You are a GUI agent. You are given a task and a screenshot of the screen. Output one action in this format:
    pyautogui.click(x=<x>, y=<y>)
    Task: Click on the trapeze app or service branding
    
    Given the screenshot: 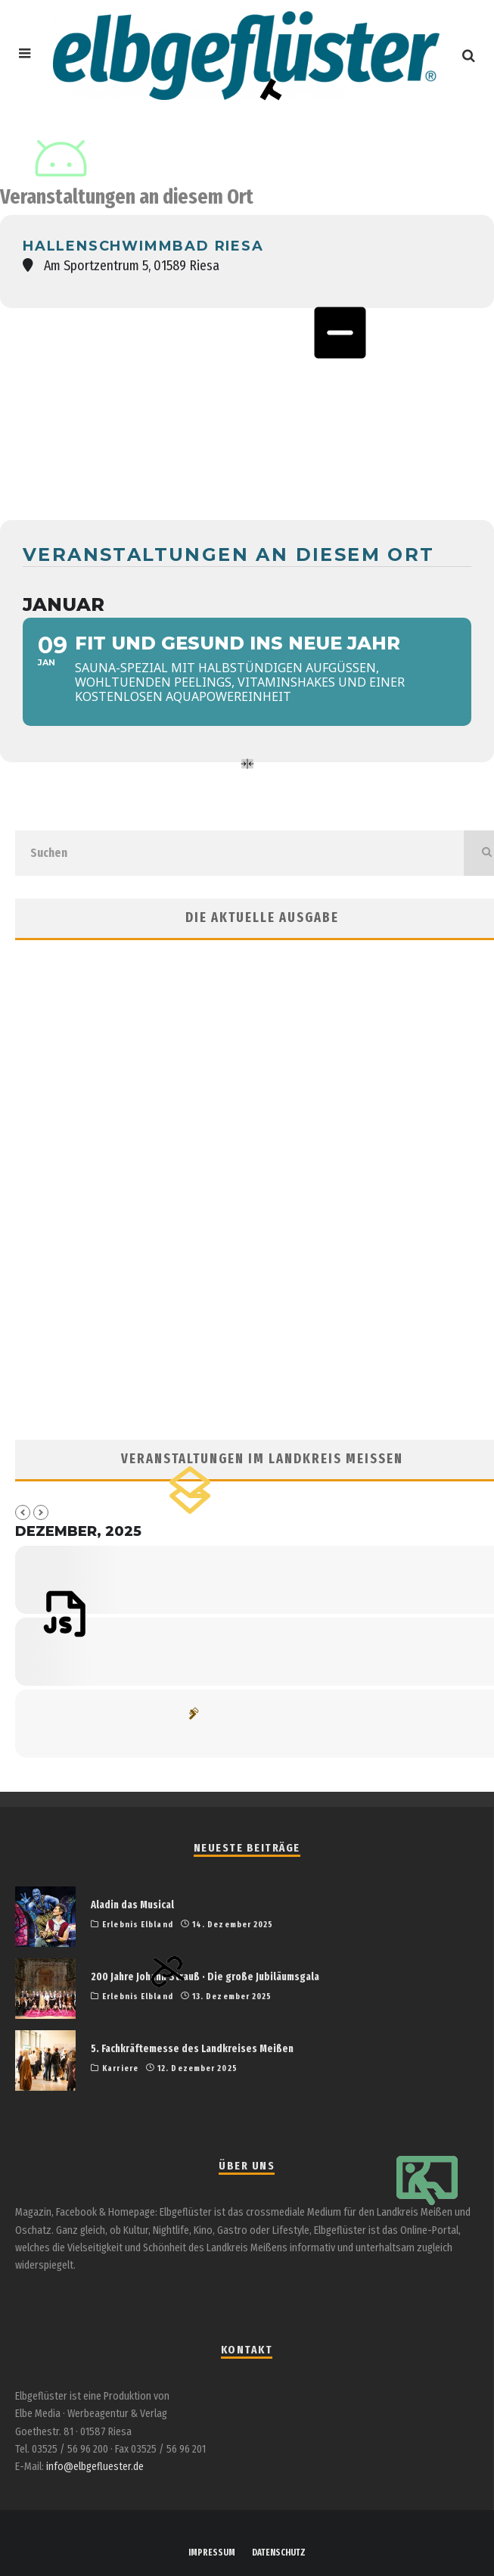 What is the action you would take?
    pyautogui.click(x=271, y=89)
    